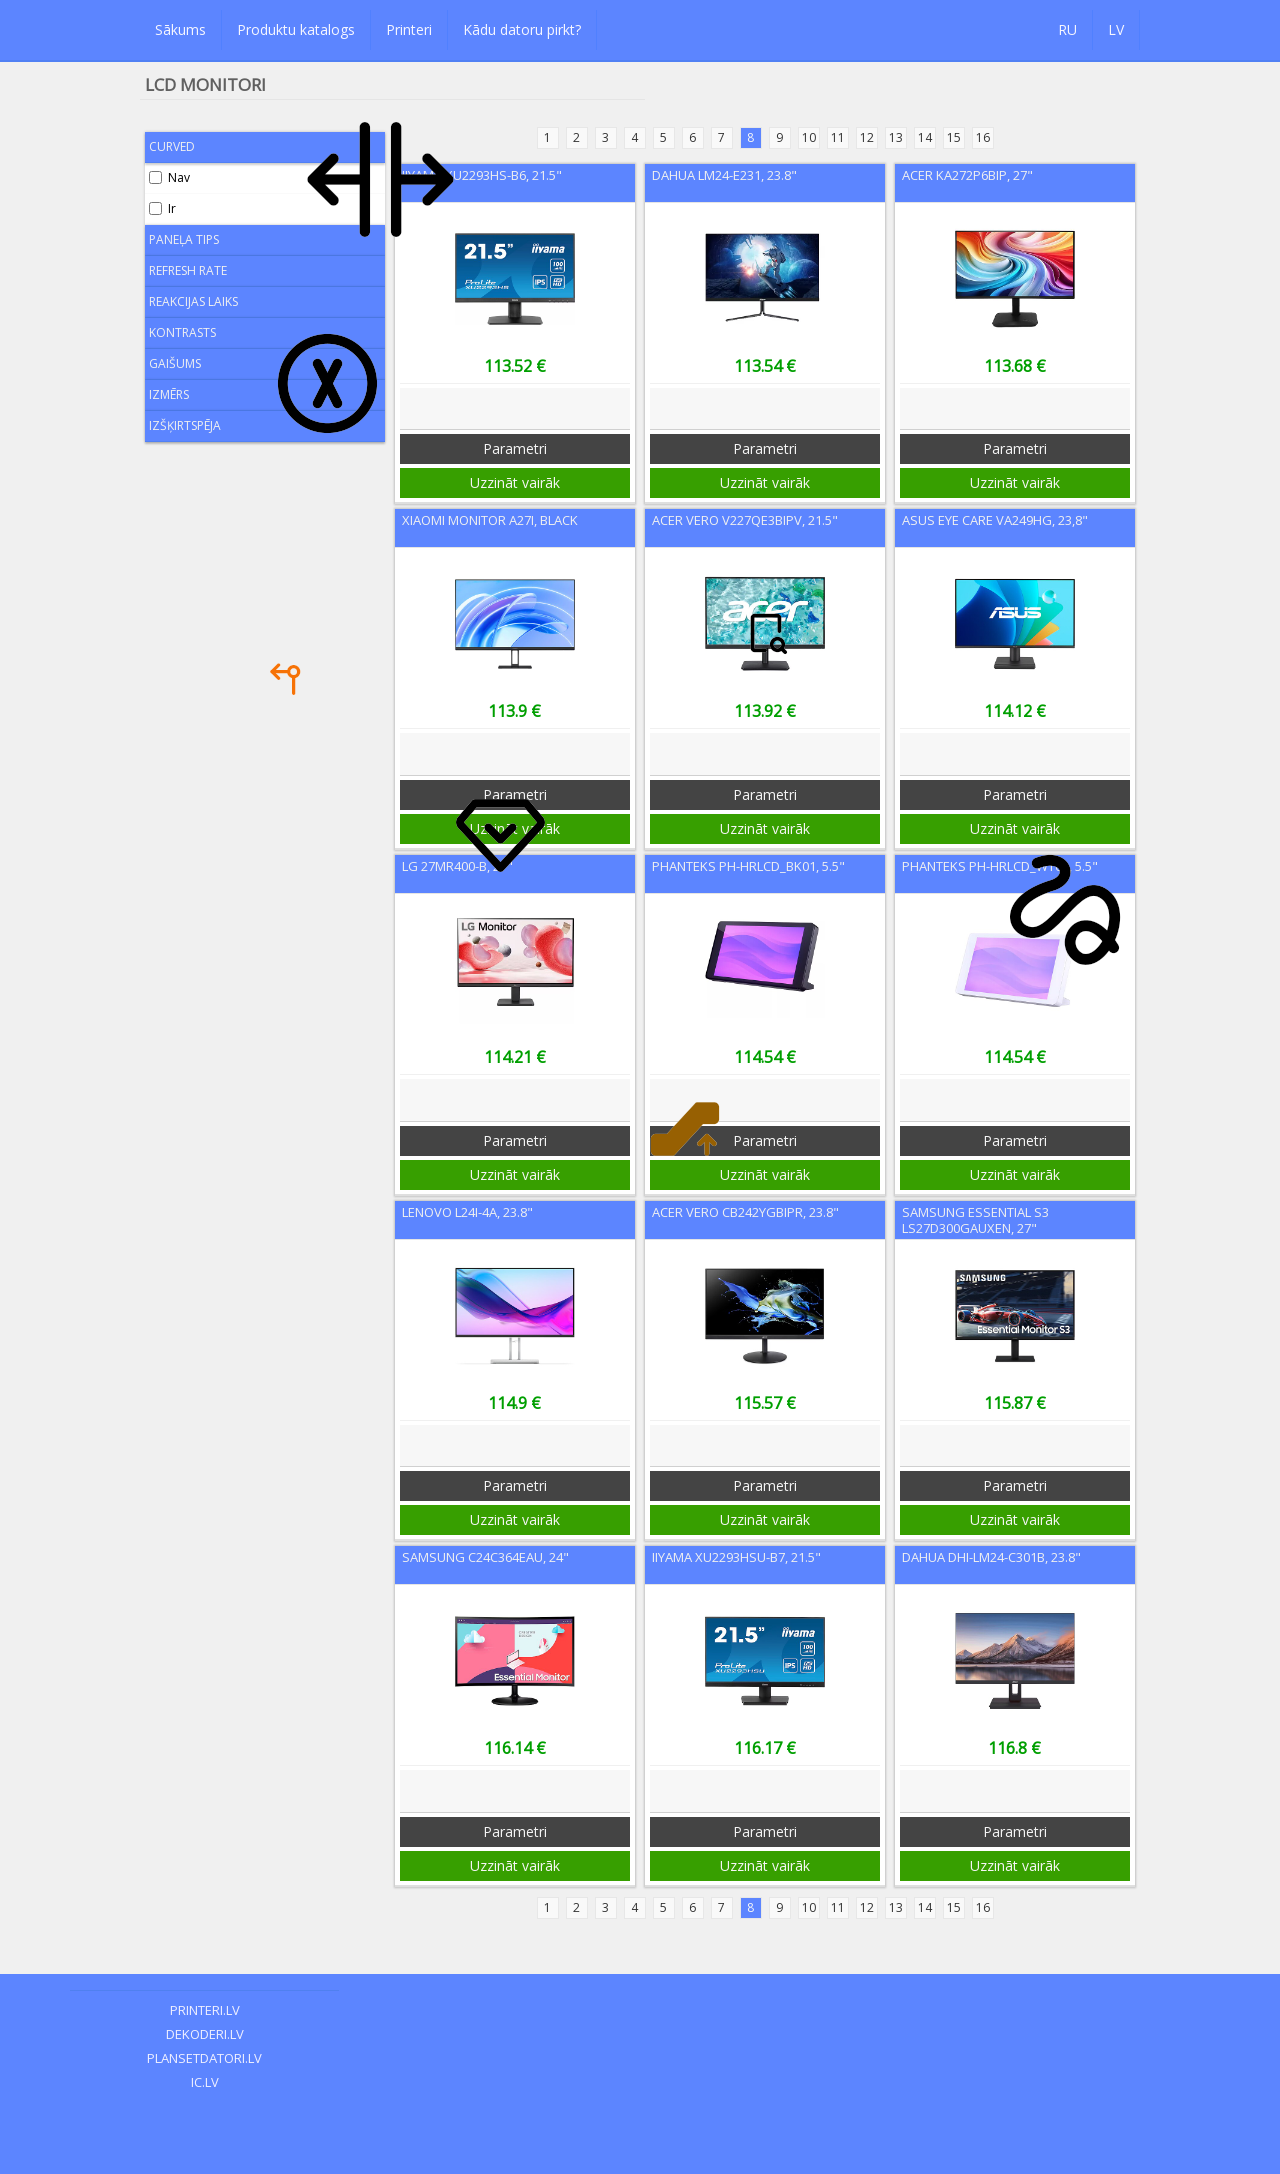 Image resolution: width=1280 pixels, height=2174 pixels. I want to click on take the left exit at the roundabout, so click(287, 680).